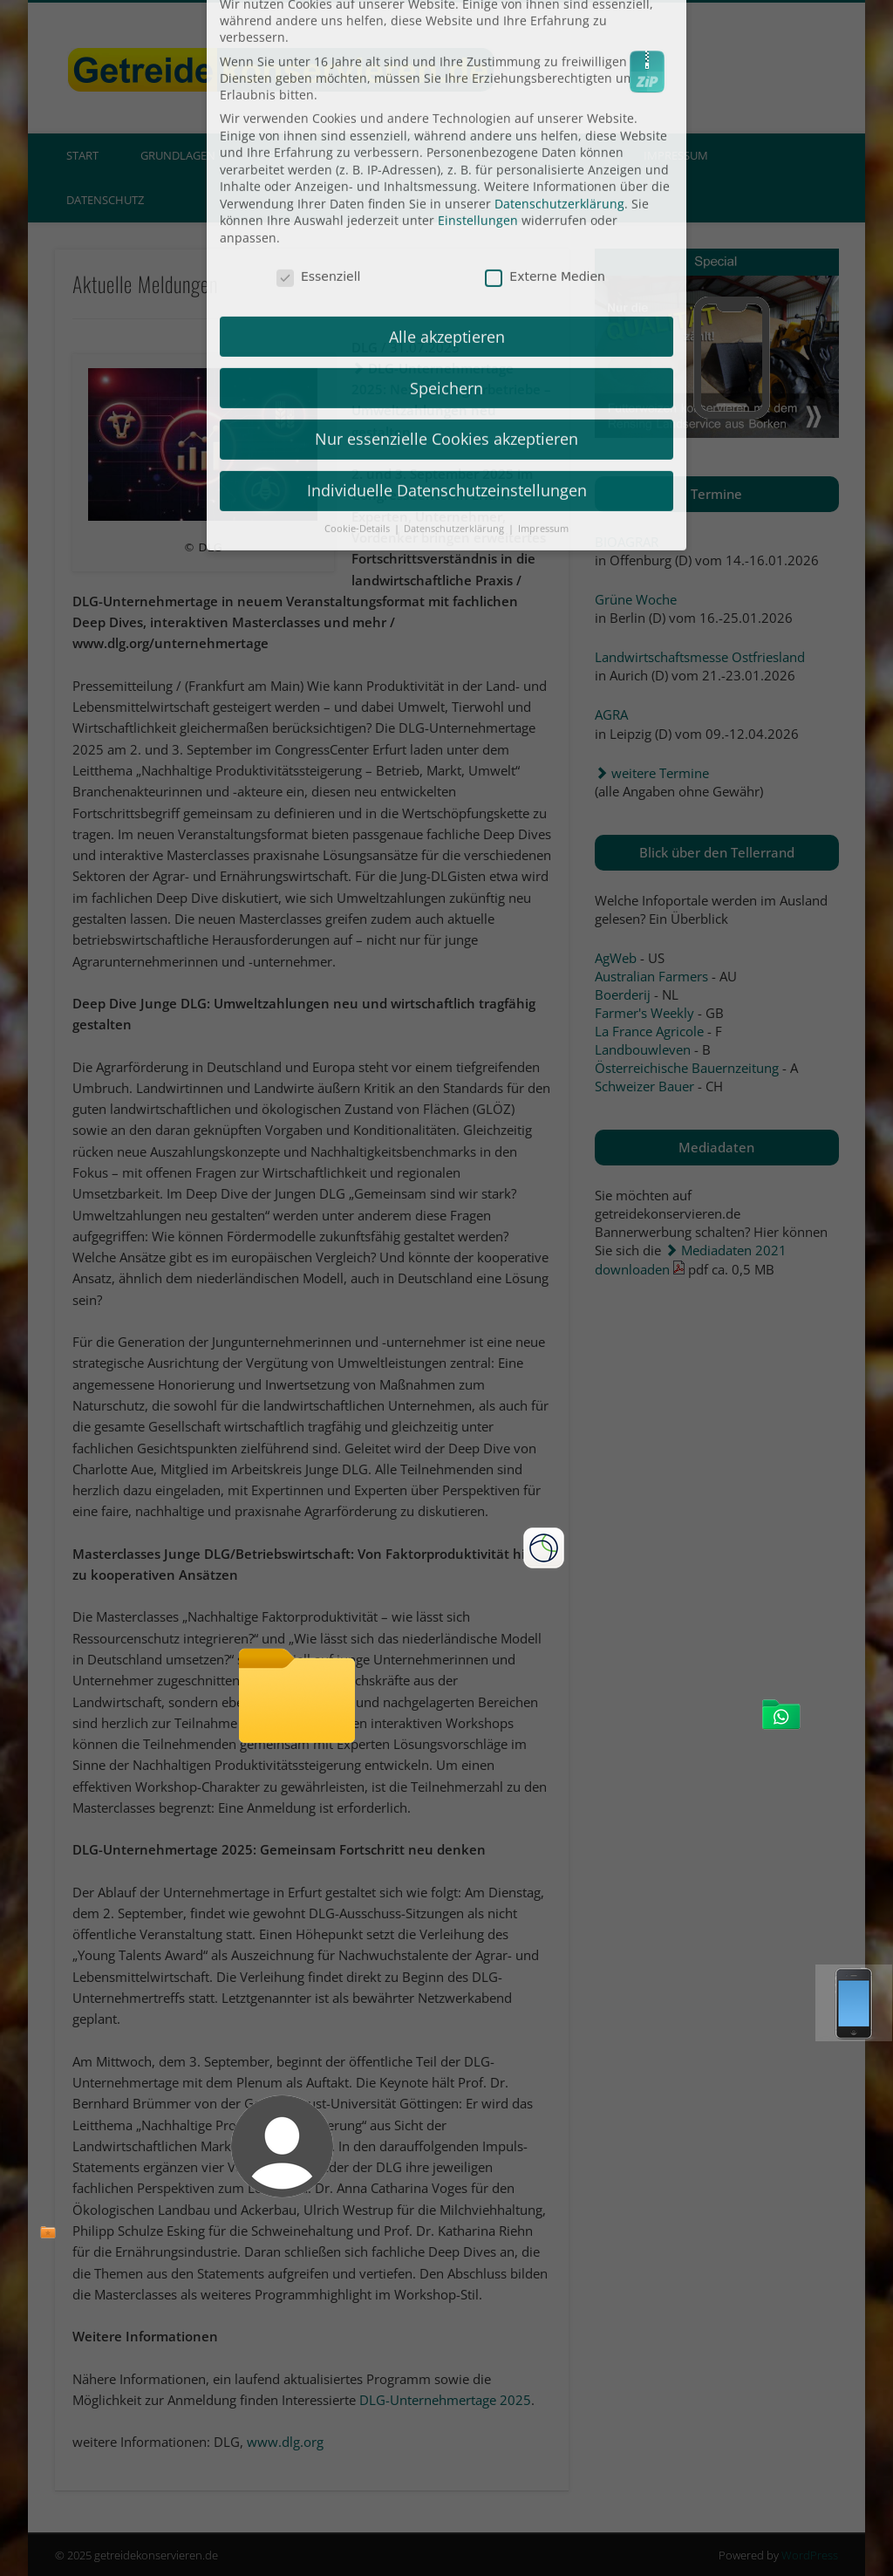  I want to click on open cisco anyconnect vpn client, so click(543, 1548).